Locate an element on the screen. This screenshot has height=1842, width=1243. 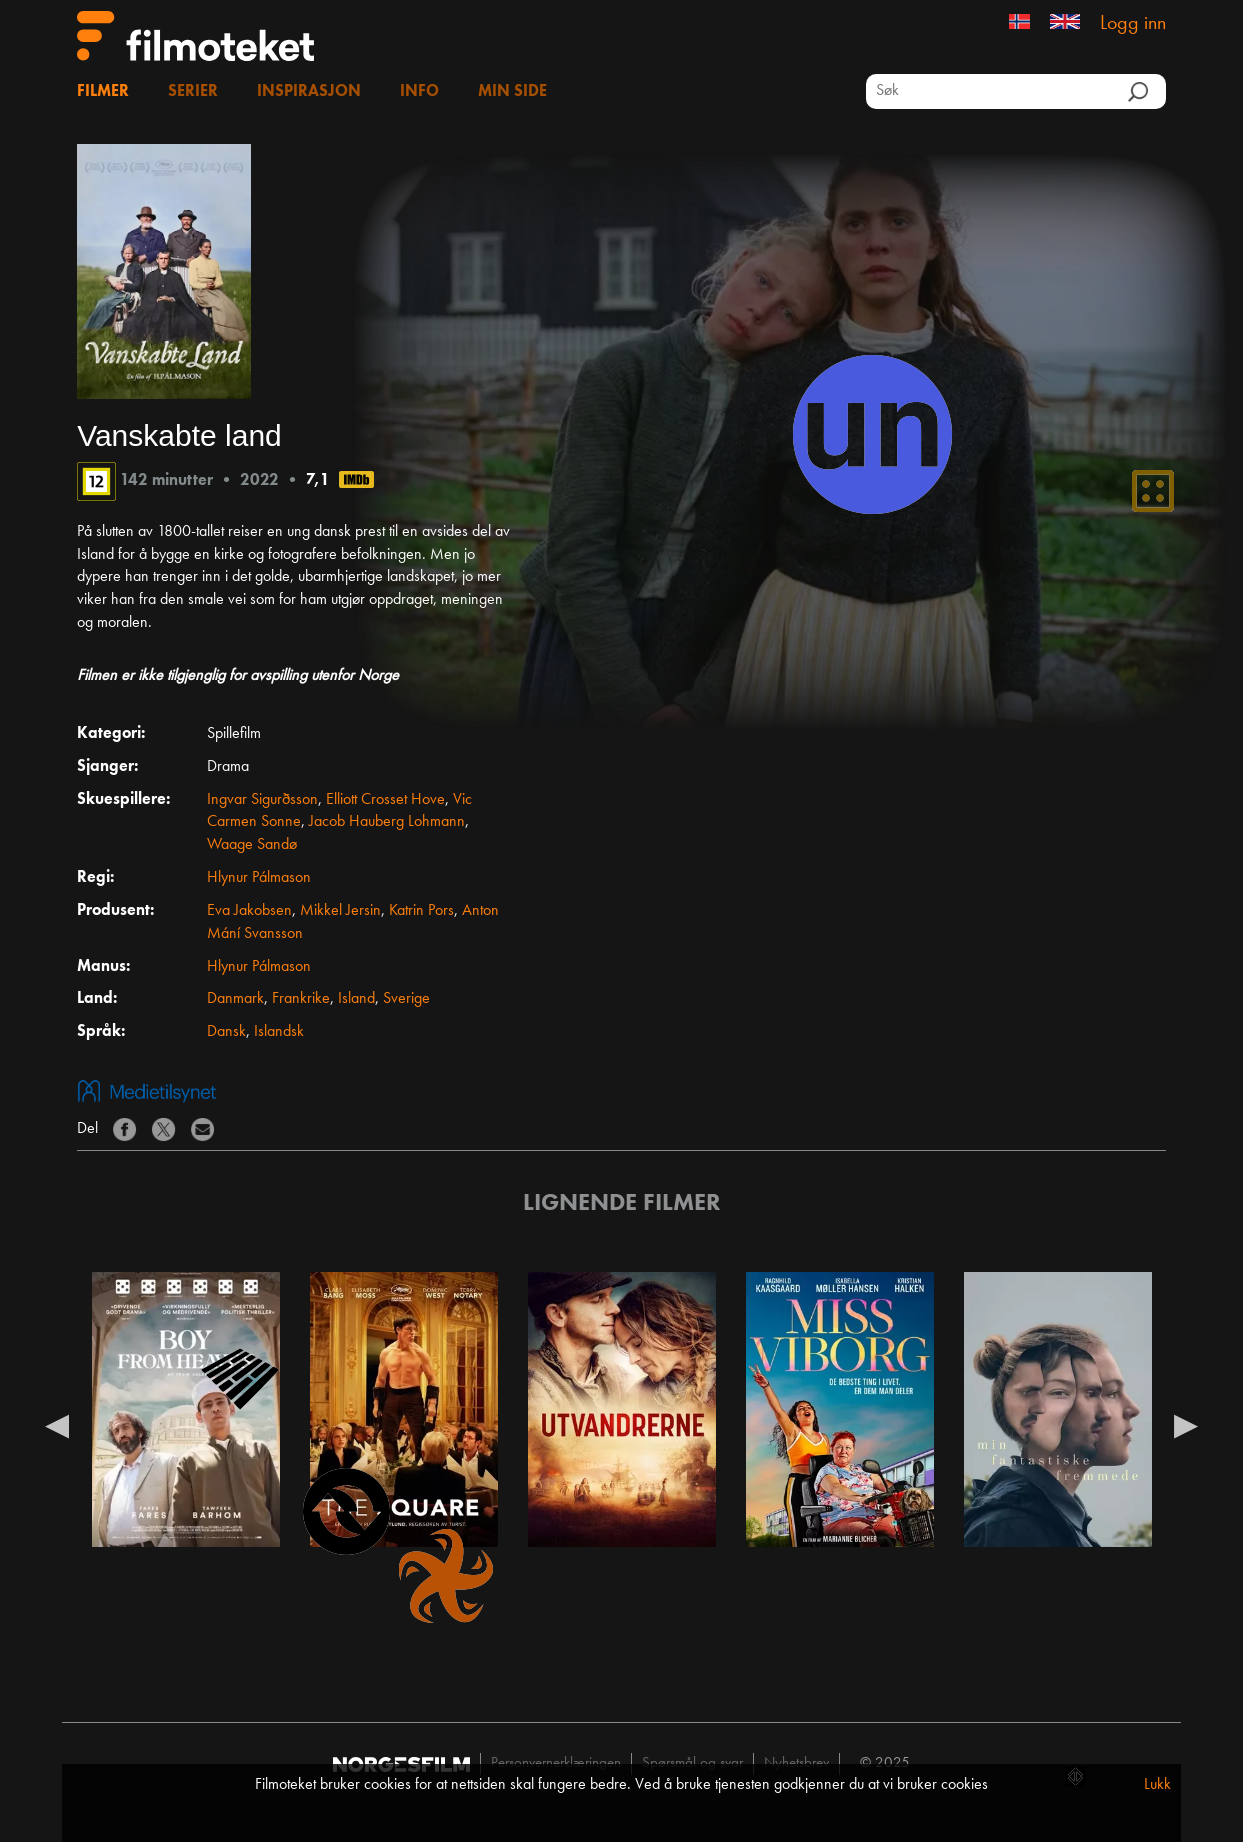
randomize or shuffle content is located at coordinates (1153, 491).